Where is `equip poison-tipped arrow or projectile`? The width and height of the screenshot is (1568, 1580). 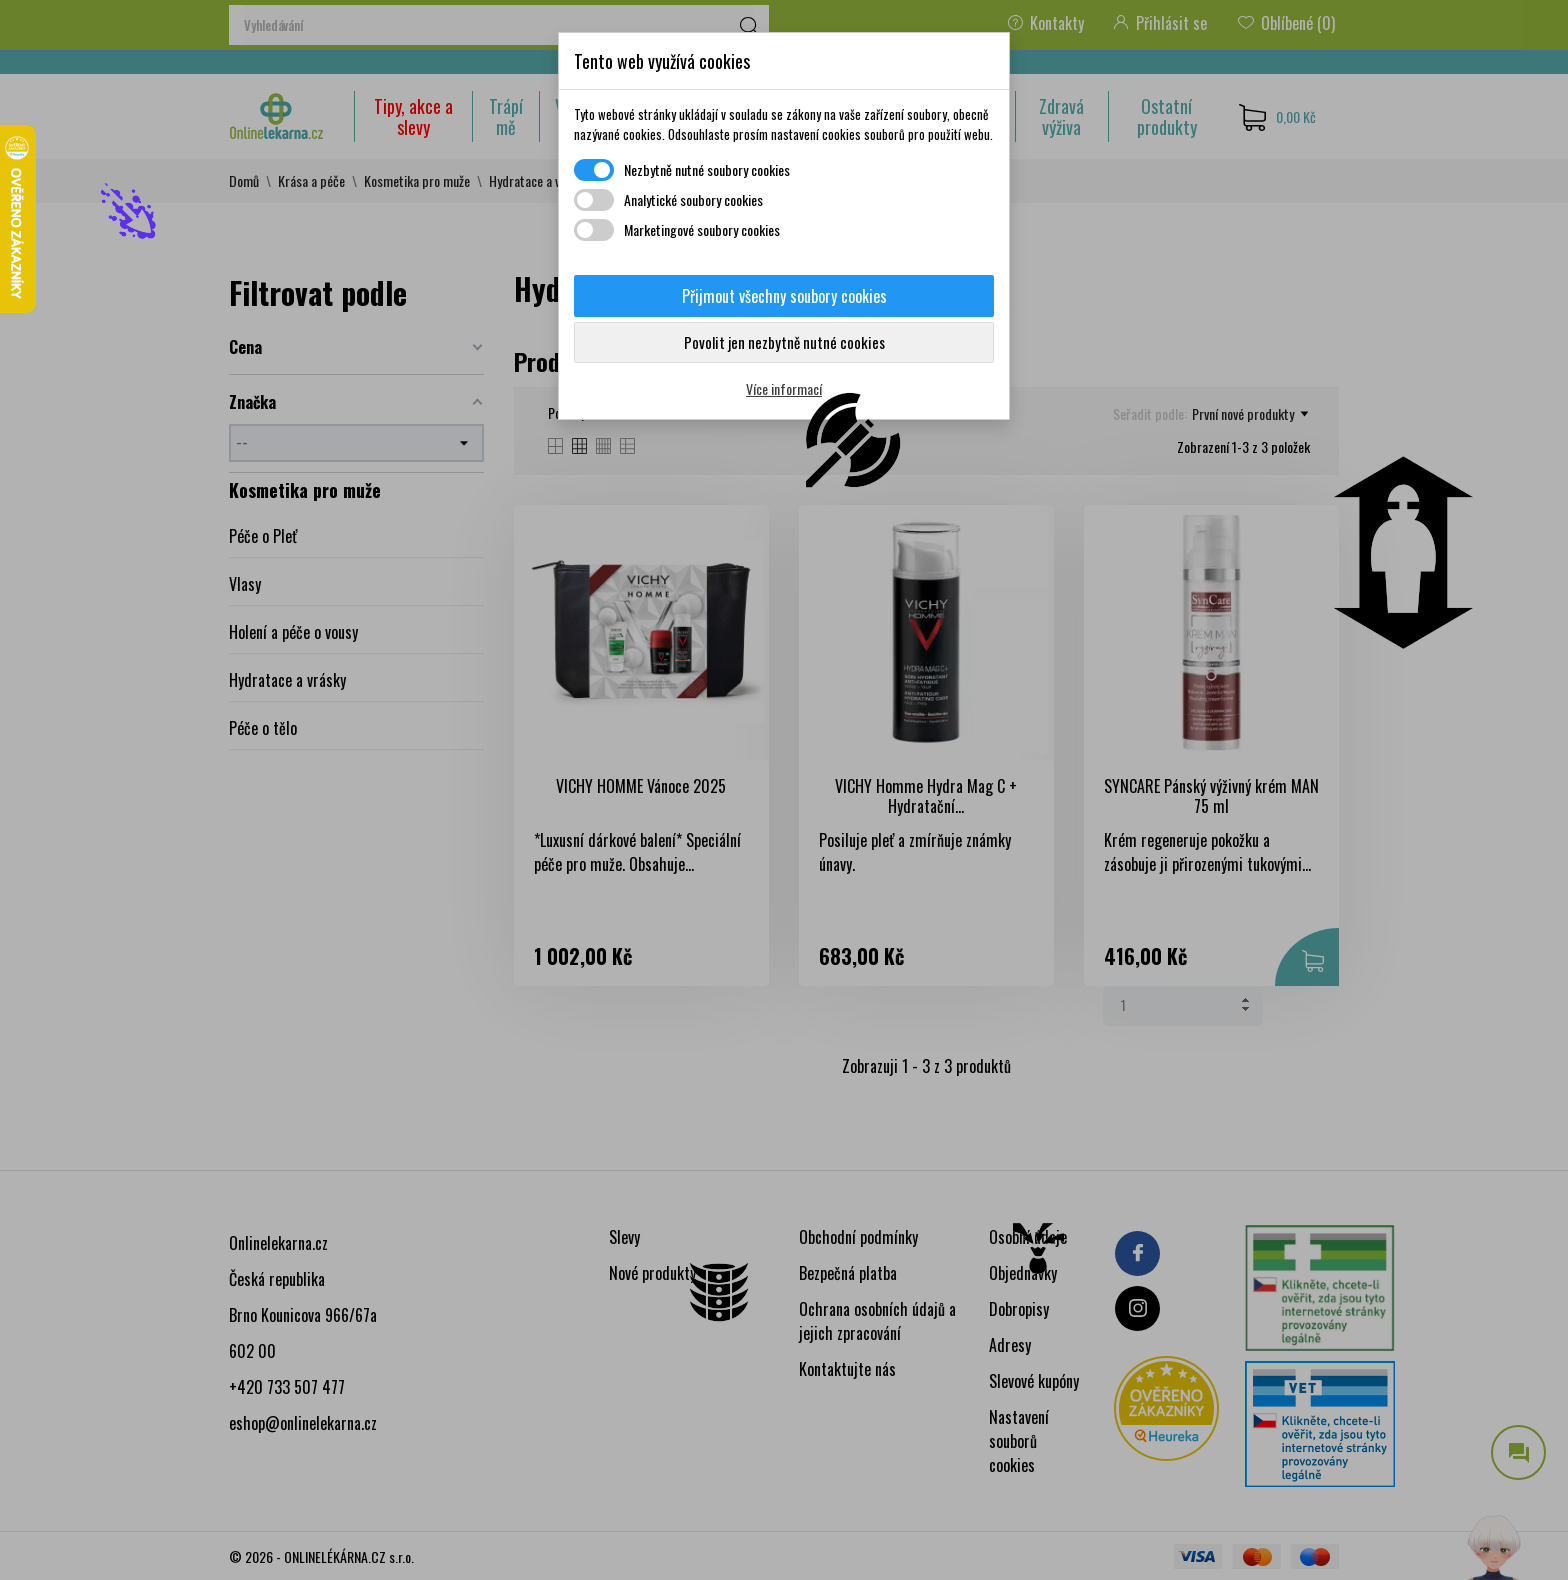
equip poison-tipped arrow or projectile is located at coordinates (128, 211).